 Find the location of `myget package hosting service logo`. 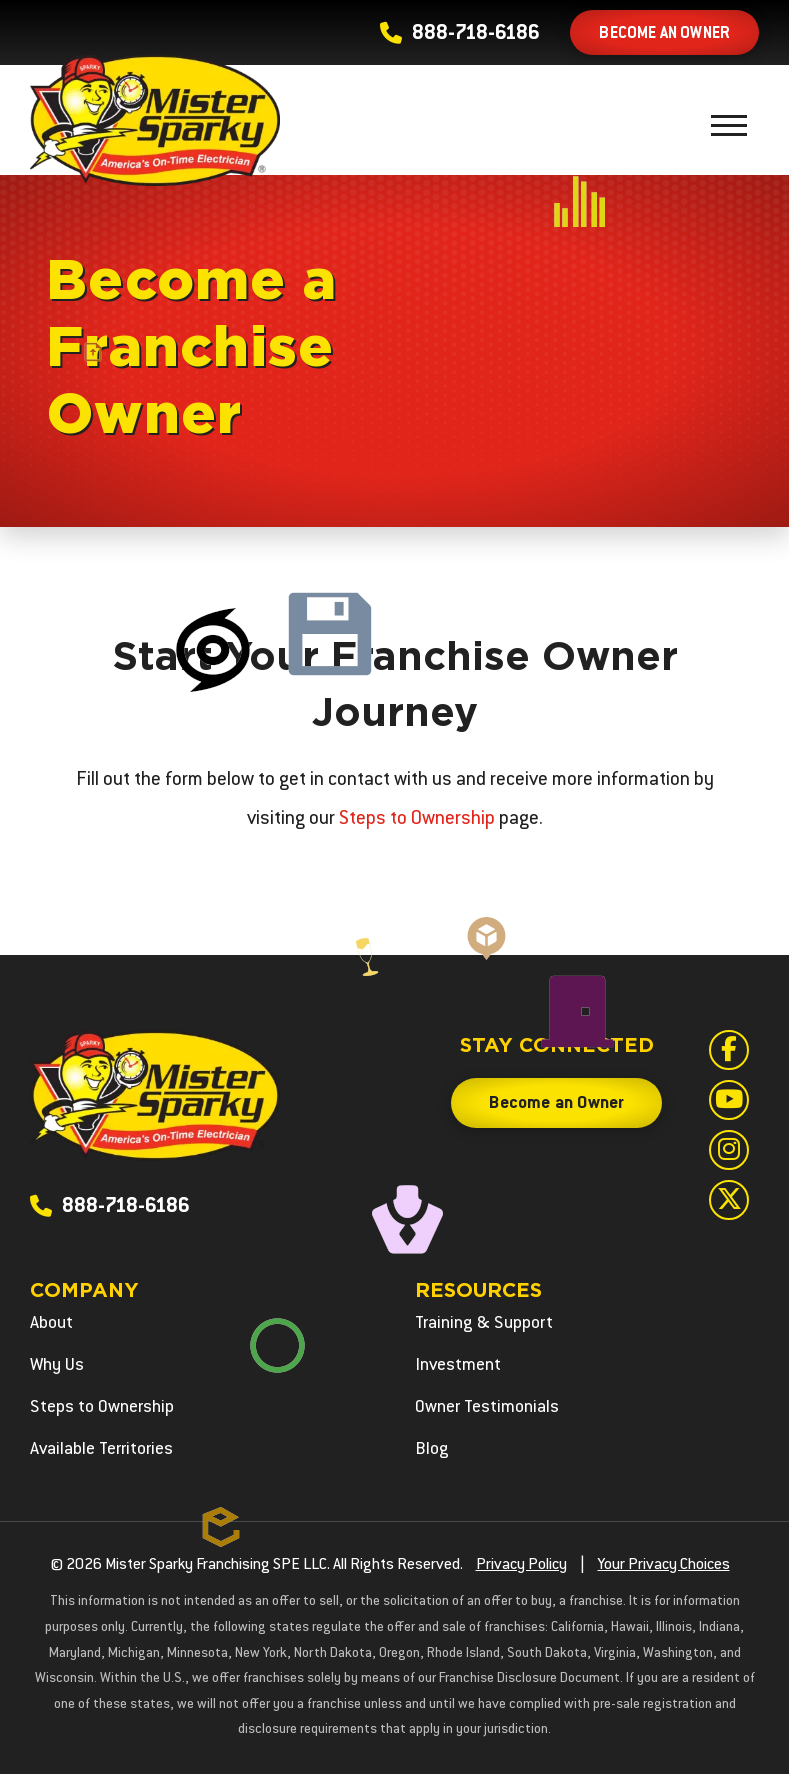

myget package hosting service logo is located at coordinates (221, 1527).